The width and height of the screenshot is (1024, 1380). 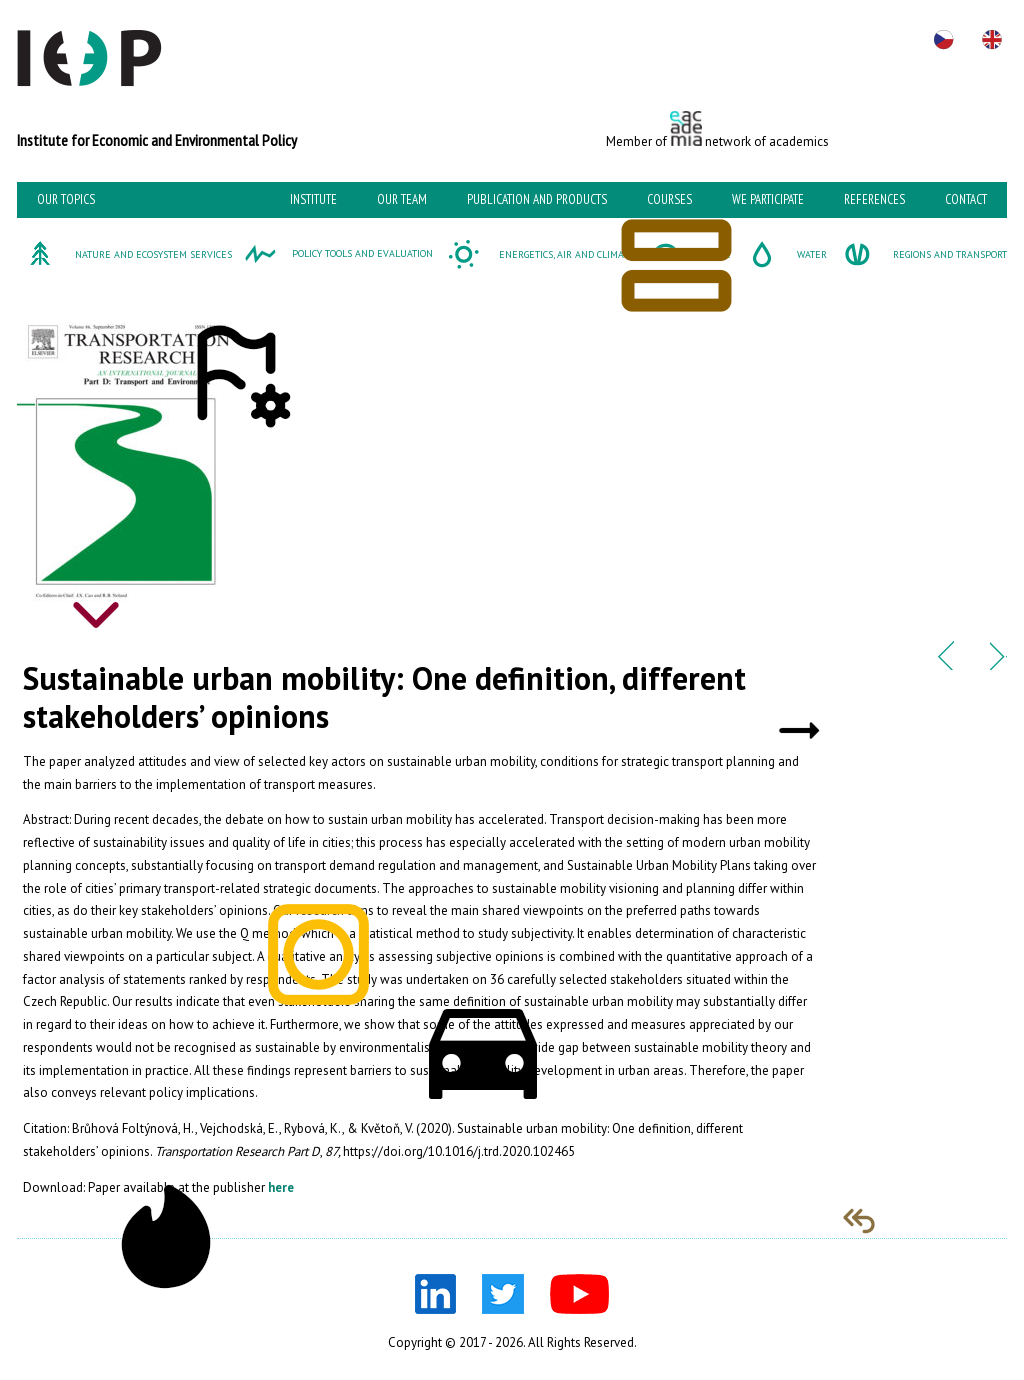 I want to click on access vehicle or driving settings, so click(x=483, y=1054).